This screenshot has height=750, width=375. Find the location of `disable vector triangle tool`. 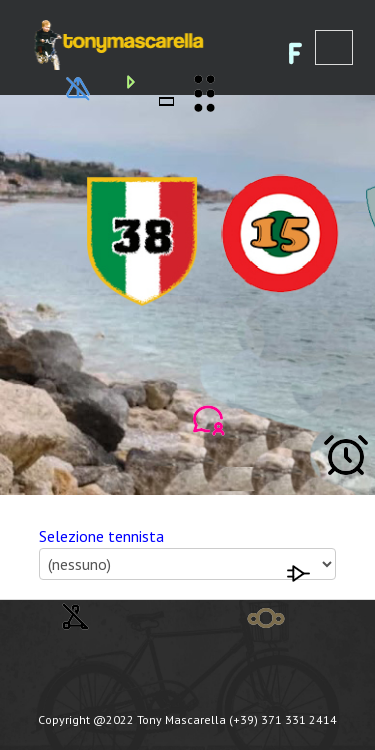

disable vector triangle tool is located at coordinates (75, 616).